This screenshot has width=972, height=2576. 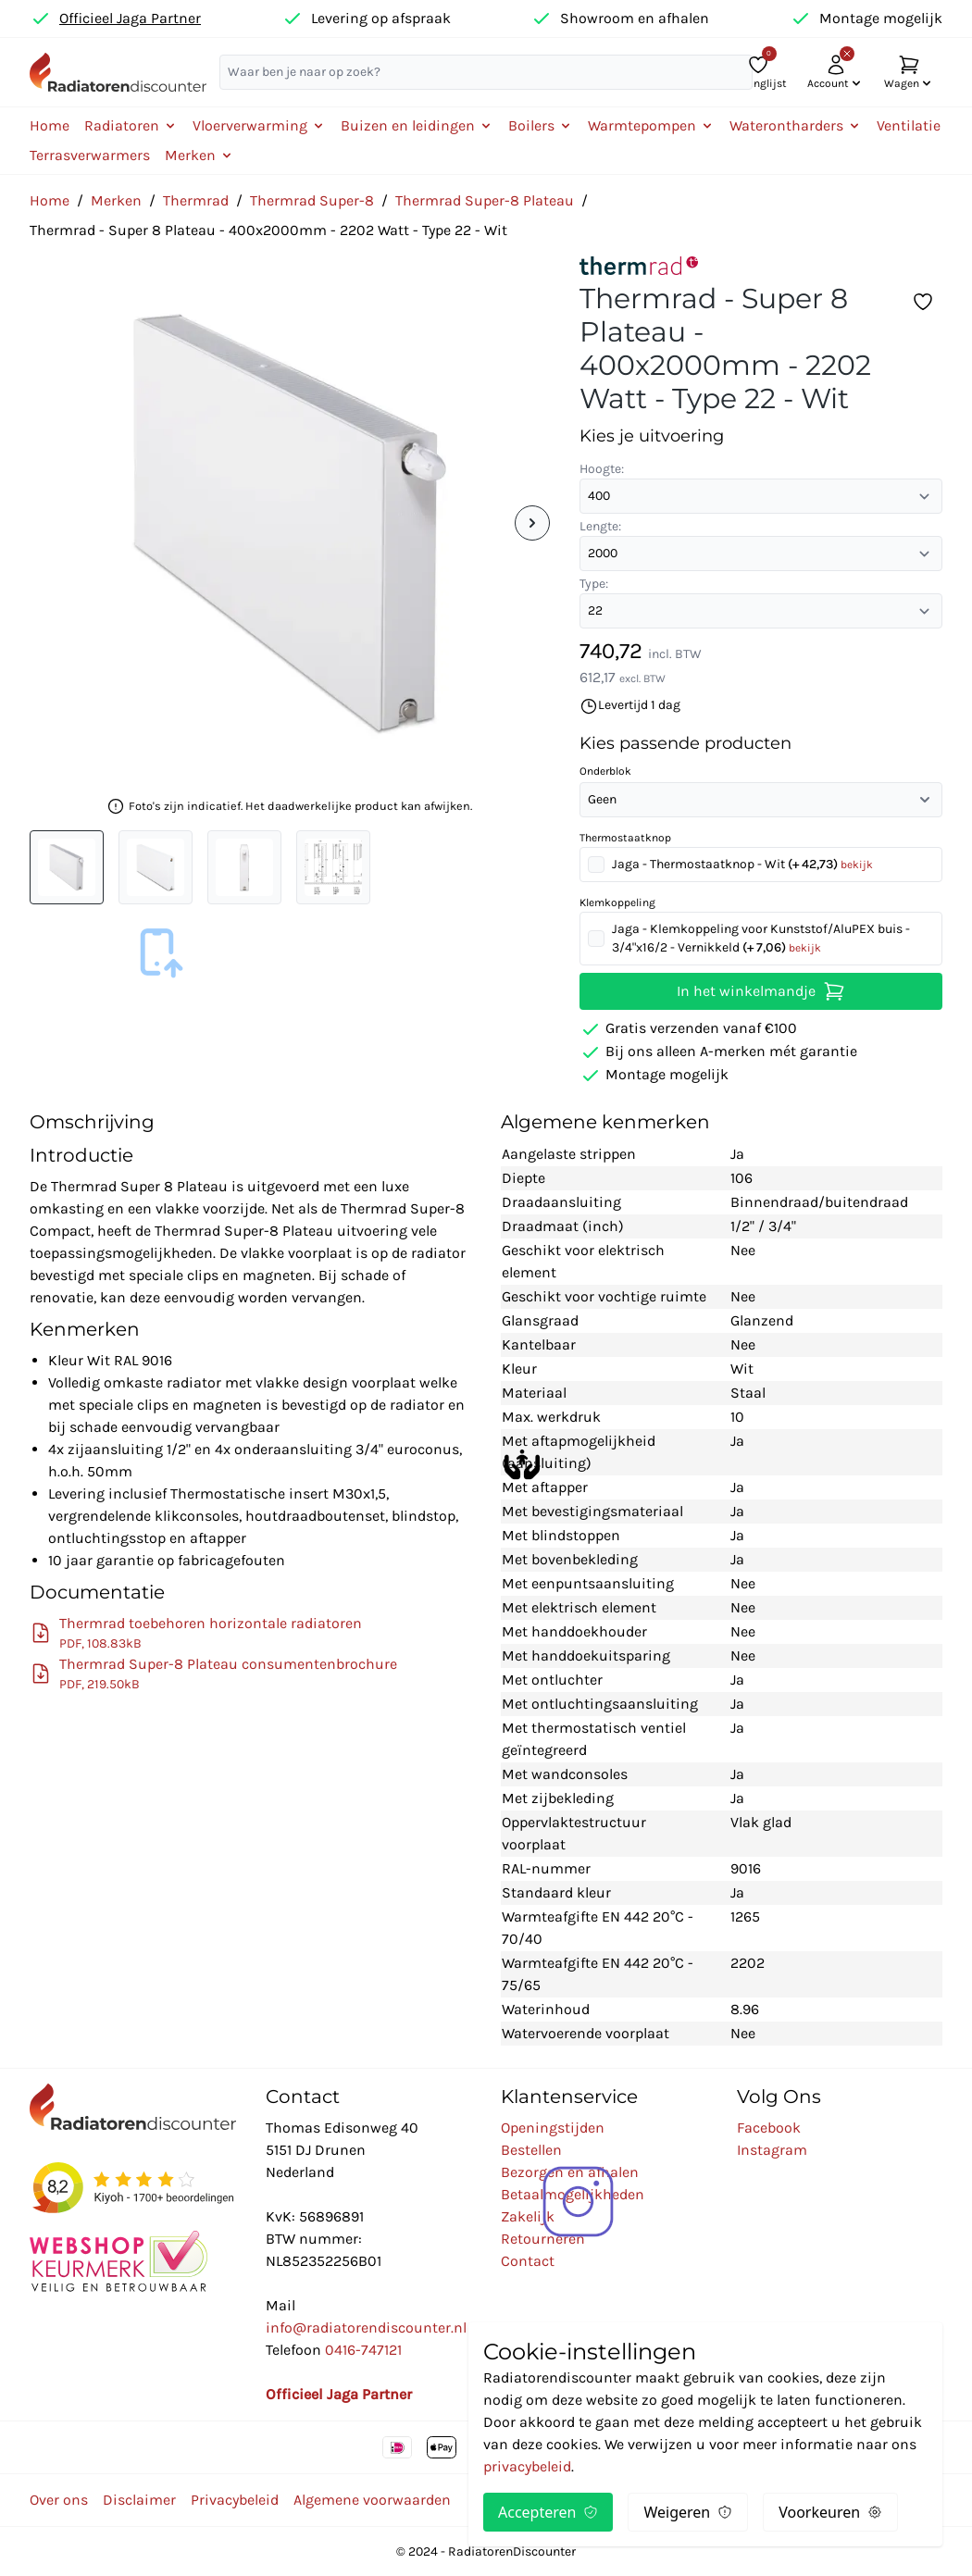 I want to click on access childcare or family services, so click(x=522, y=1465).